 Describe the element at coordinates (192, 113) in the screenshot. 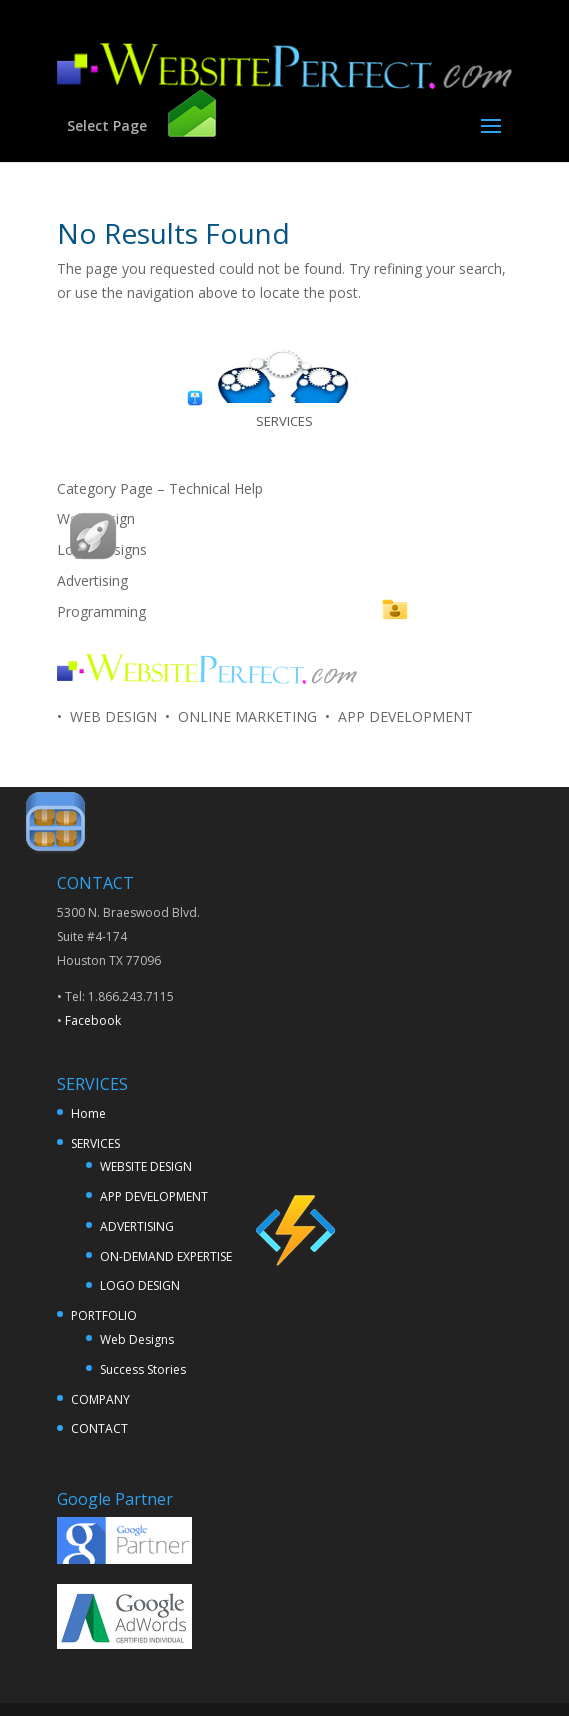

I see `open the finance app` at that location.